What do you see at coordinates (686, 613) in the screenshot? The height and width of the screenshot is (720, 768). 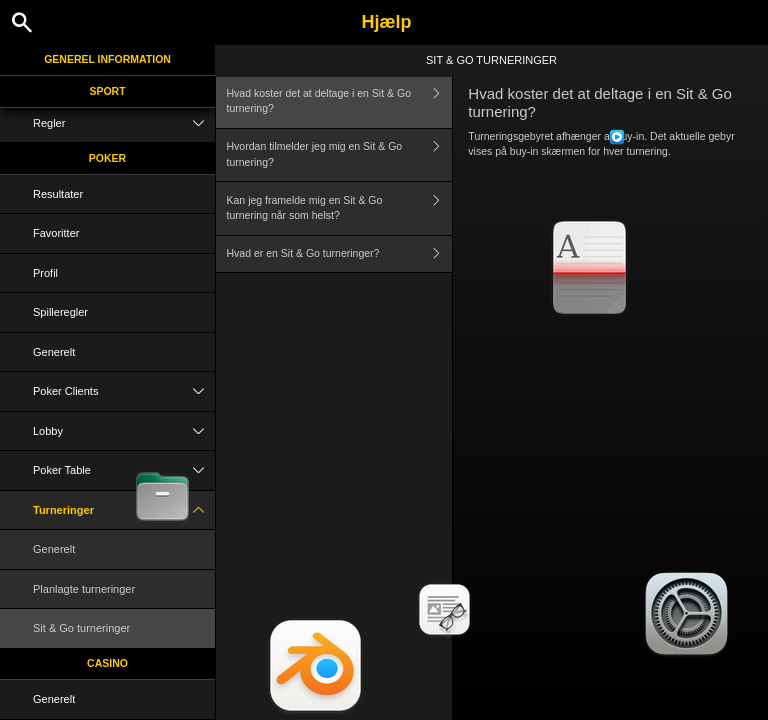 I see `open system settings` at bounding box center [686, 613].